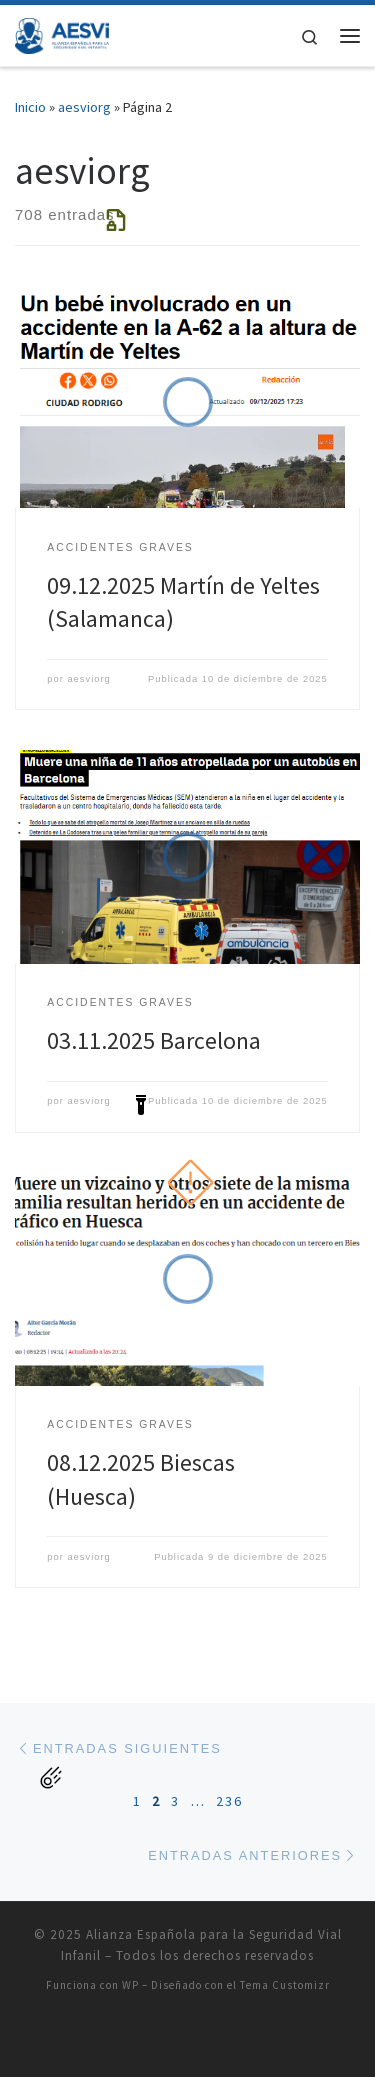 This screenshot has height=2077, width=375. Describe the element at coordinates (190, 1182) in the screenshot. I see `indicates a warning or caution alert` at that location.